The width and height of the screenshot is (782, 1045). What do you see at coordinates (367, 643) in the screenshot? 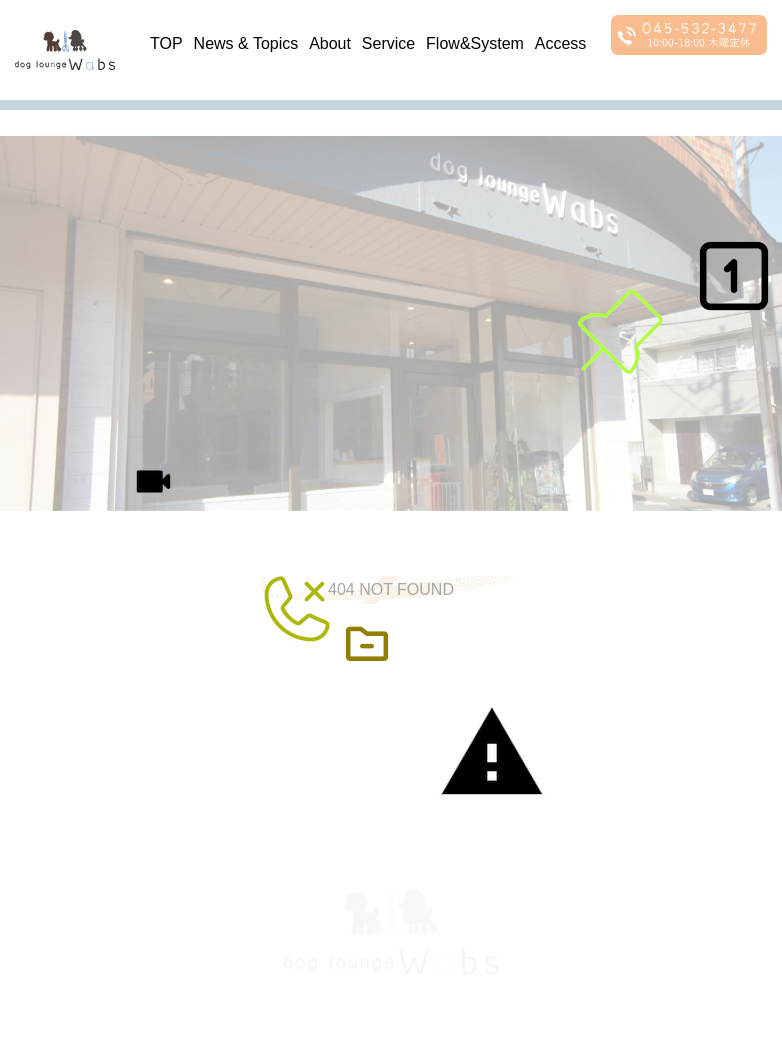
I see `remove a folder` at bounding box center [367, 643].